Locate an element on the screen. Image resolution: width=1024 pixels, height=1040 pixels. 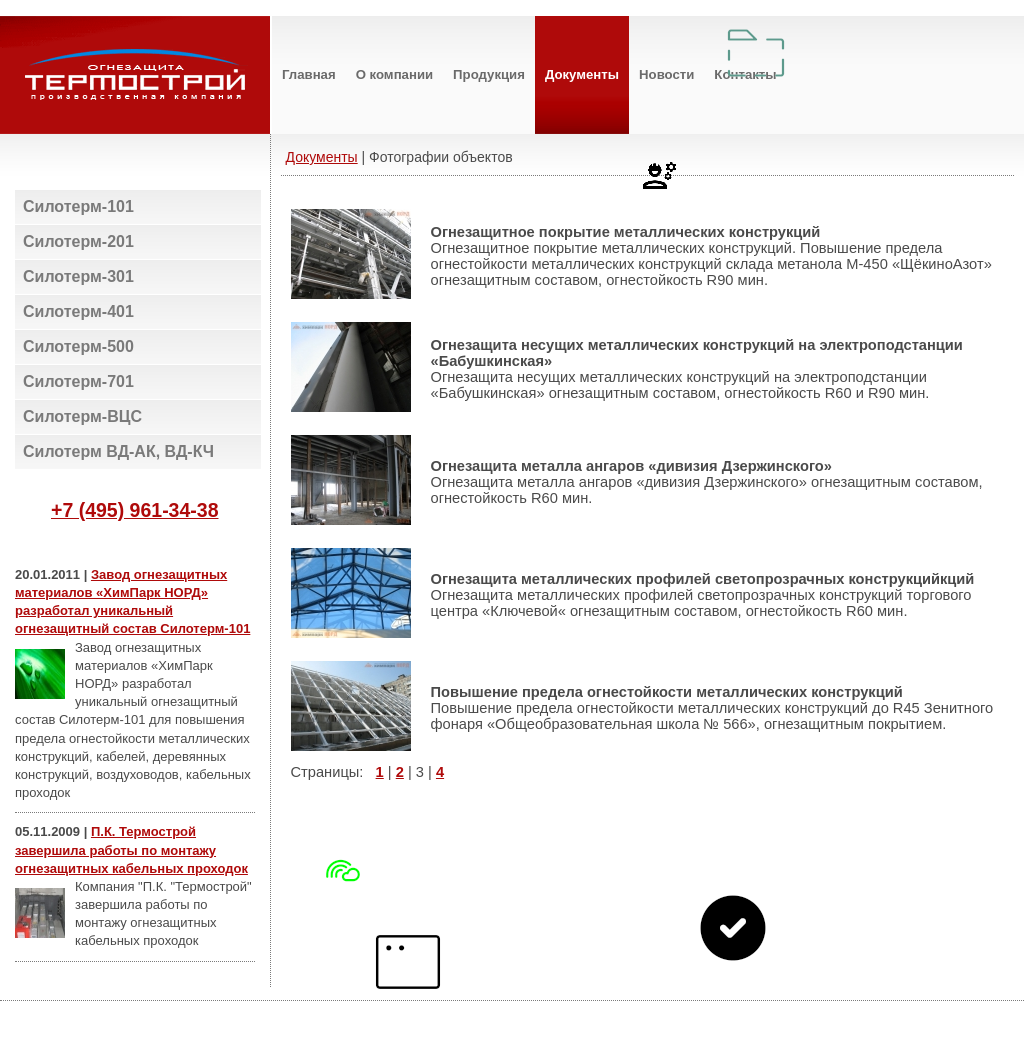
access engineering or technical settings is located at coordinates (659, 175).